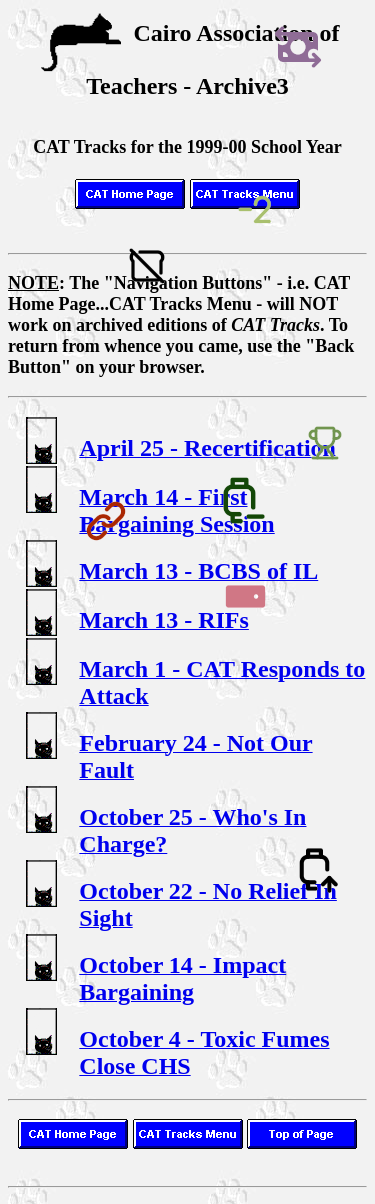  I want to click on access storage or disk management, so click(245, 596).